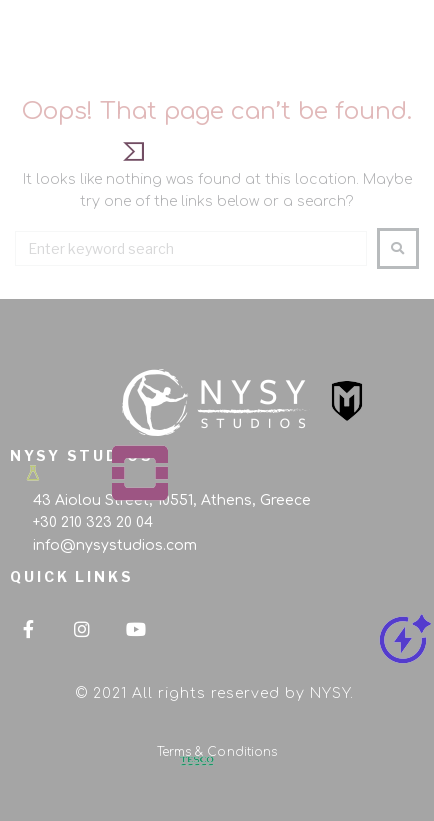 The width and height of the screenshot is (434, 821). I want to click on open the Tesco app or website, so click(197, 761).